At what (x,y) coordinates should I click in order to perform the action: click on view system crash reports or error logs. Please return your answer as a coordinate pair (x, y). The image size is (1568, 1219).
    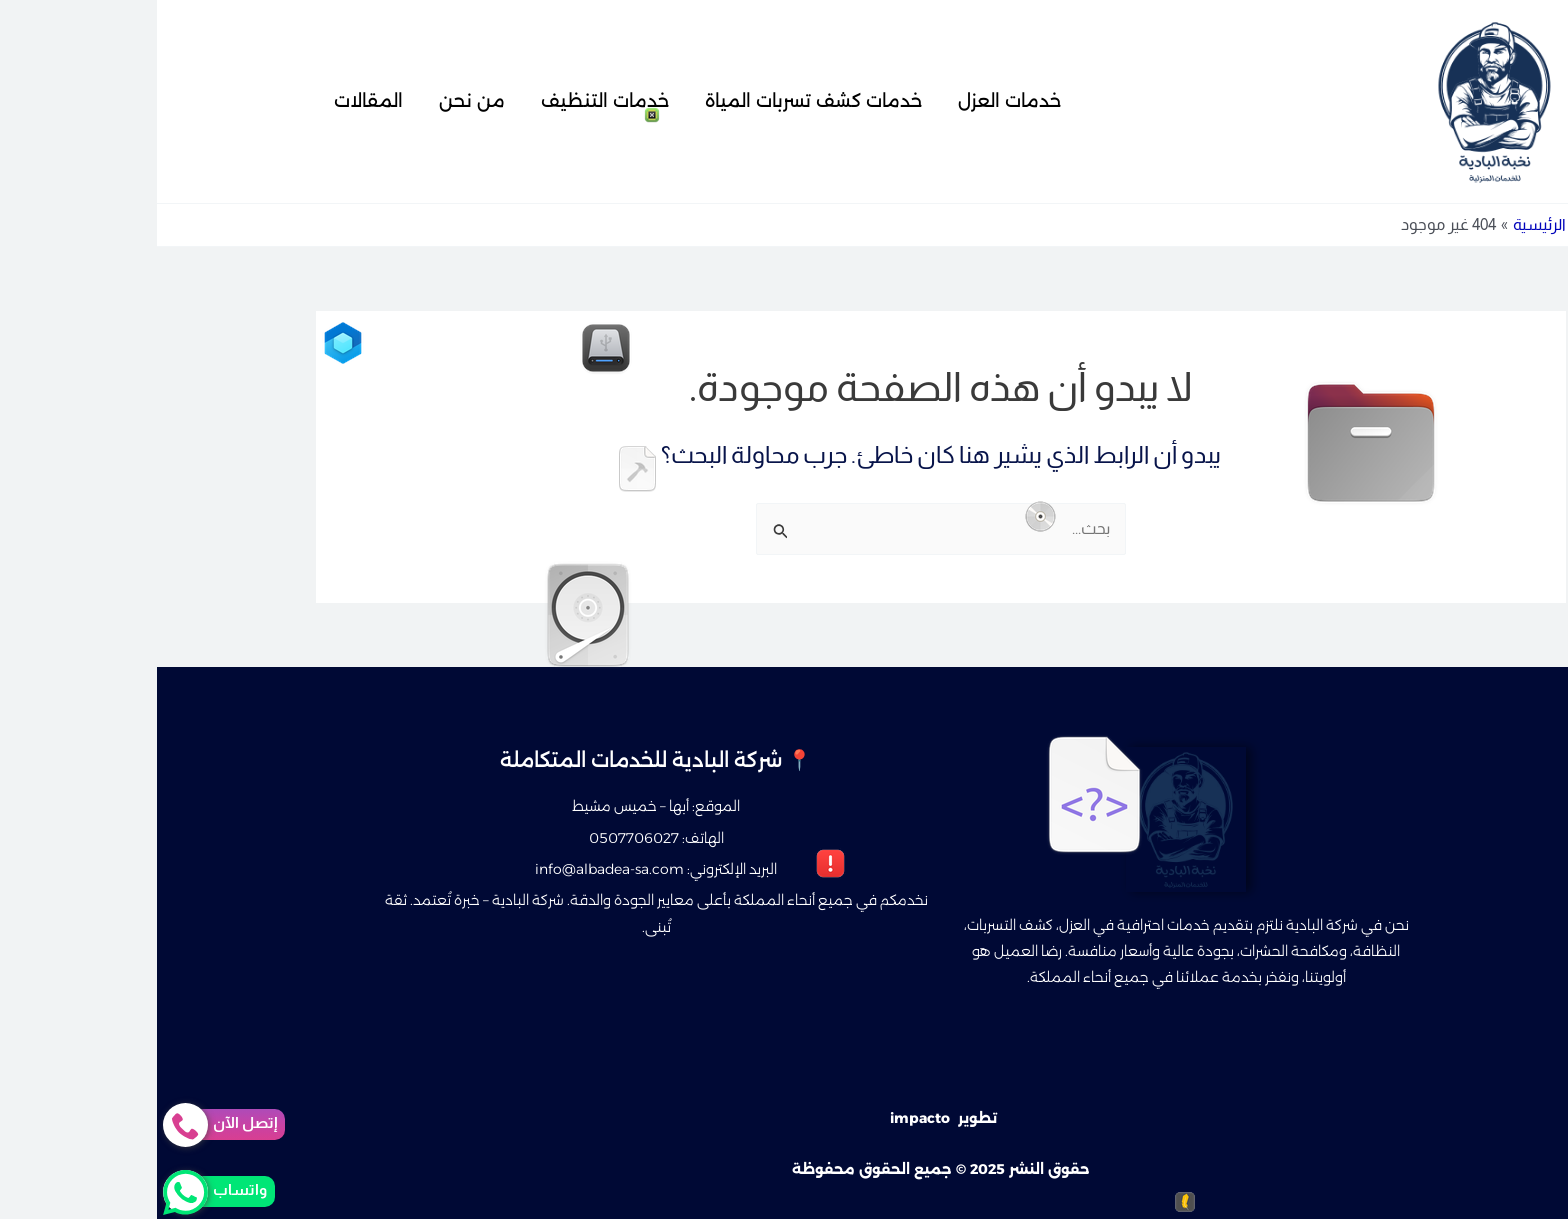
    Looking at the image, I should click on (830, 863).